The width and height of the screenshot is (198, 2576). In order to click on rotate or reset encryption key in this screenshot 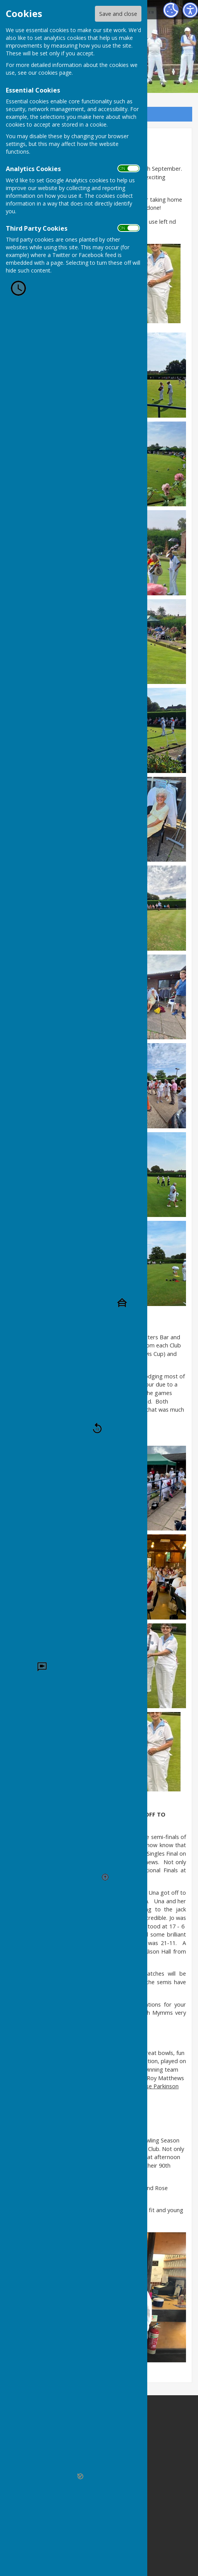, I will do `click(80, 2476)`.